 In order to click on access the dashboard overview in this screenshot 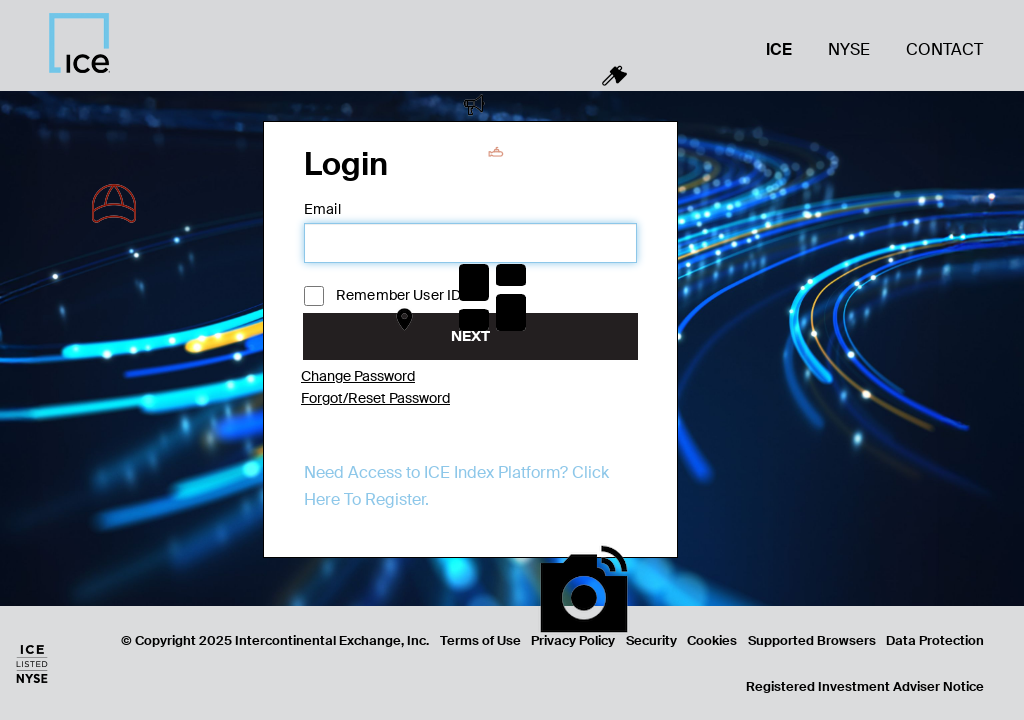, I will do `click(492, 297)`.